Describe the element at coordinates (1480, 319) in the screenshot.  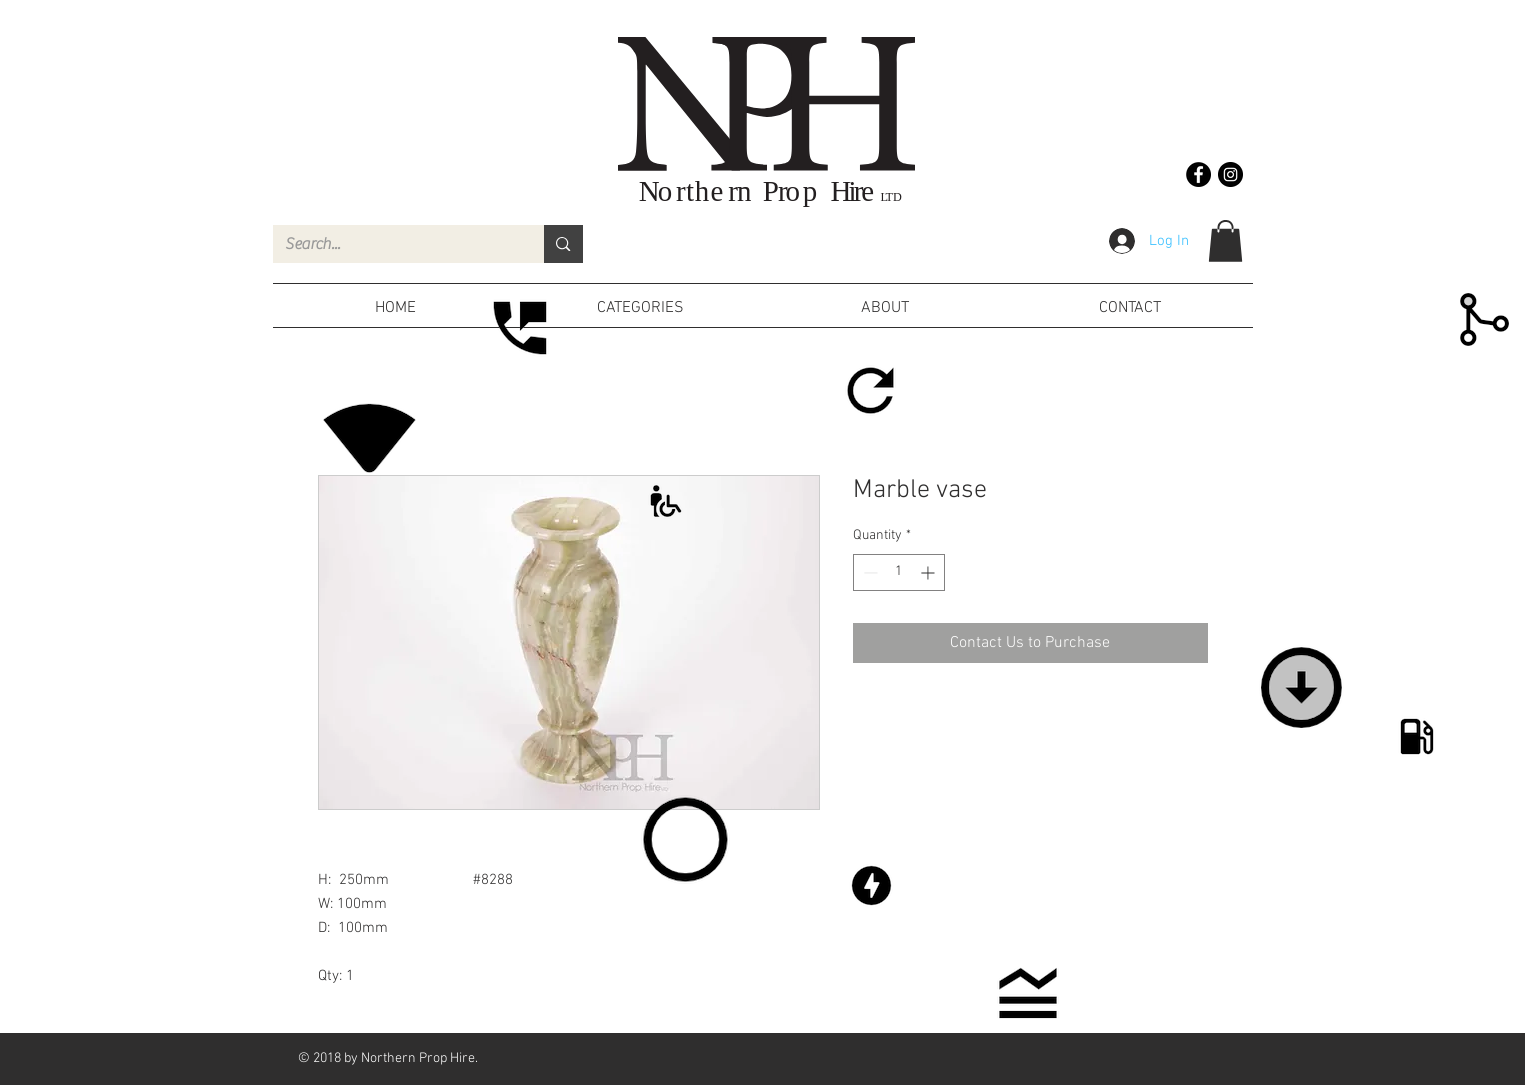
I see `merge branches in version control` at that location.